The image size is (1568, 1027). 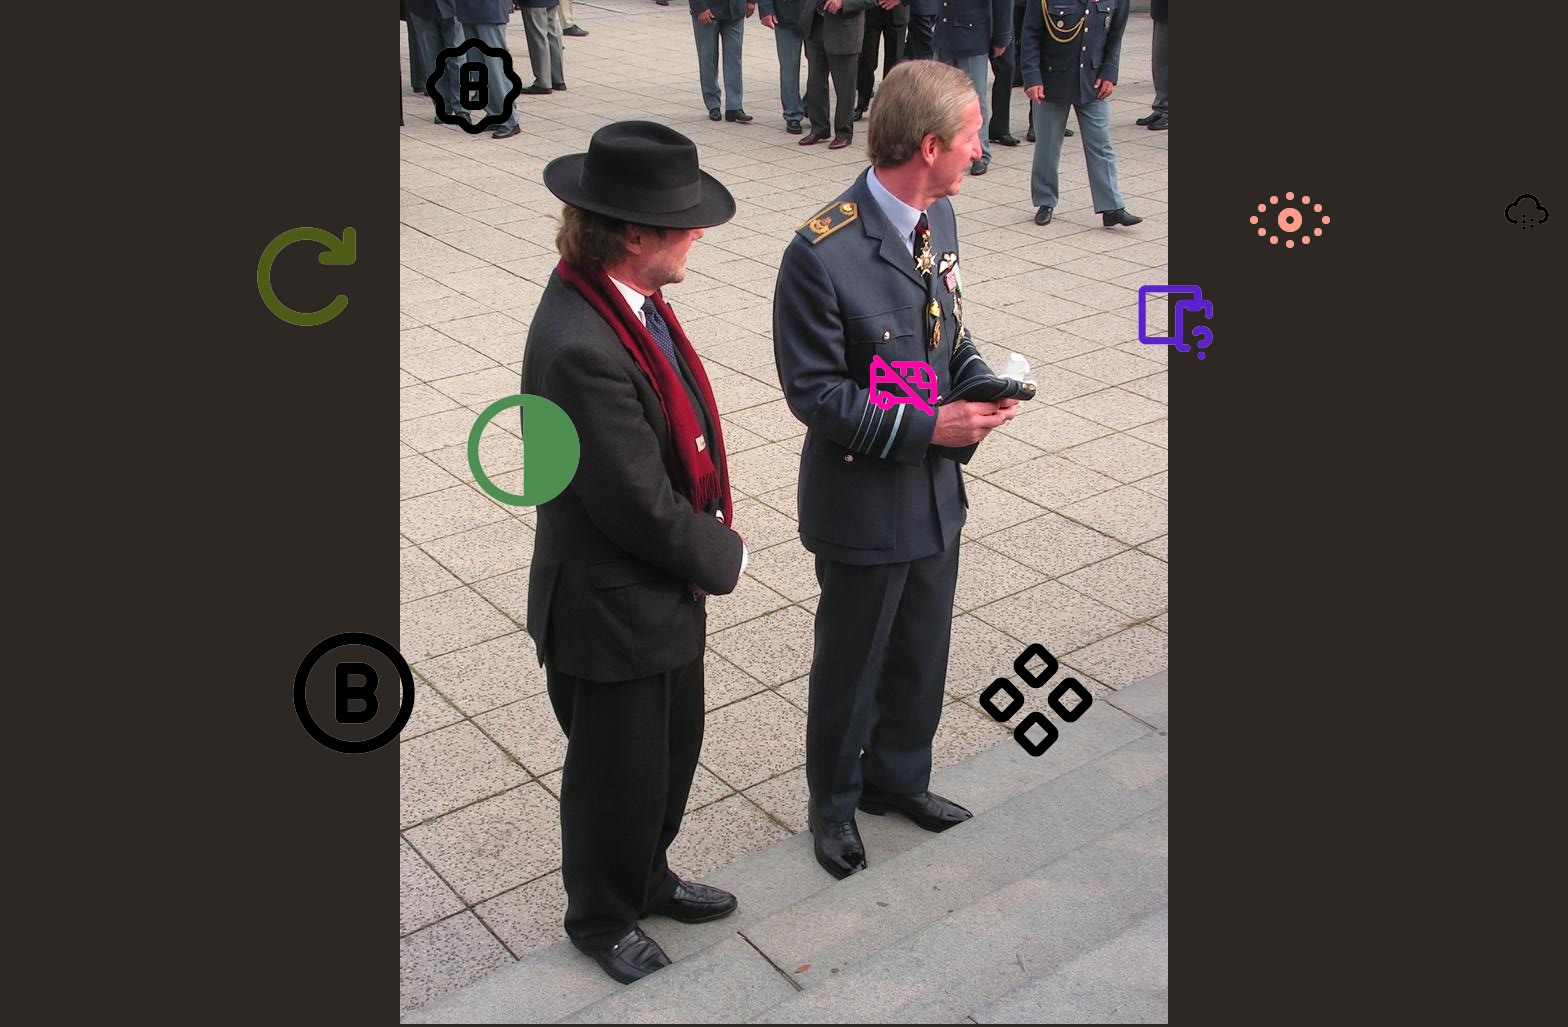 I want to click on get help with connected devices, so click(x=1175, y=318).